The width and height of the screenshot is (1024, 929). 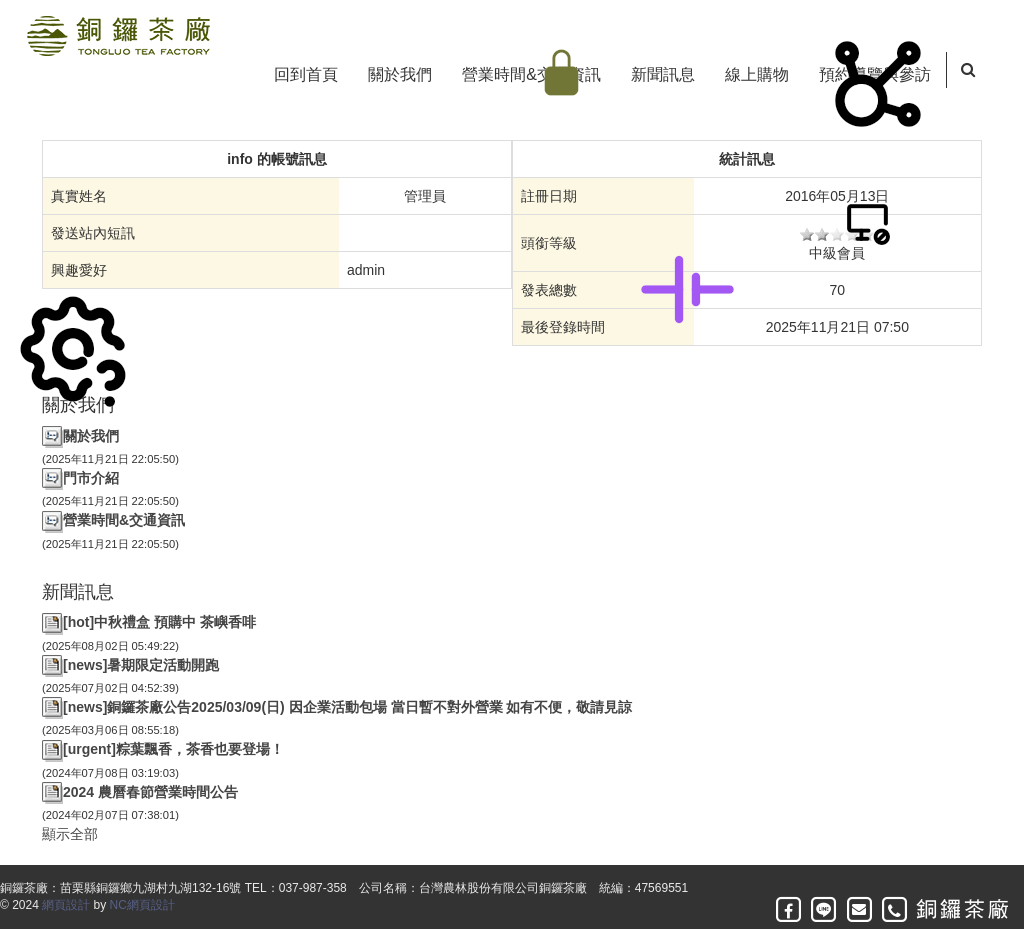 What do you see at coordinates (687, 289) in the screenshot?
I see `represents a battery or power cell in a circuit diagram` at bounding box center [687, 289].